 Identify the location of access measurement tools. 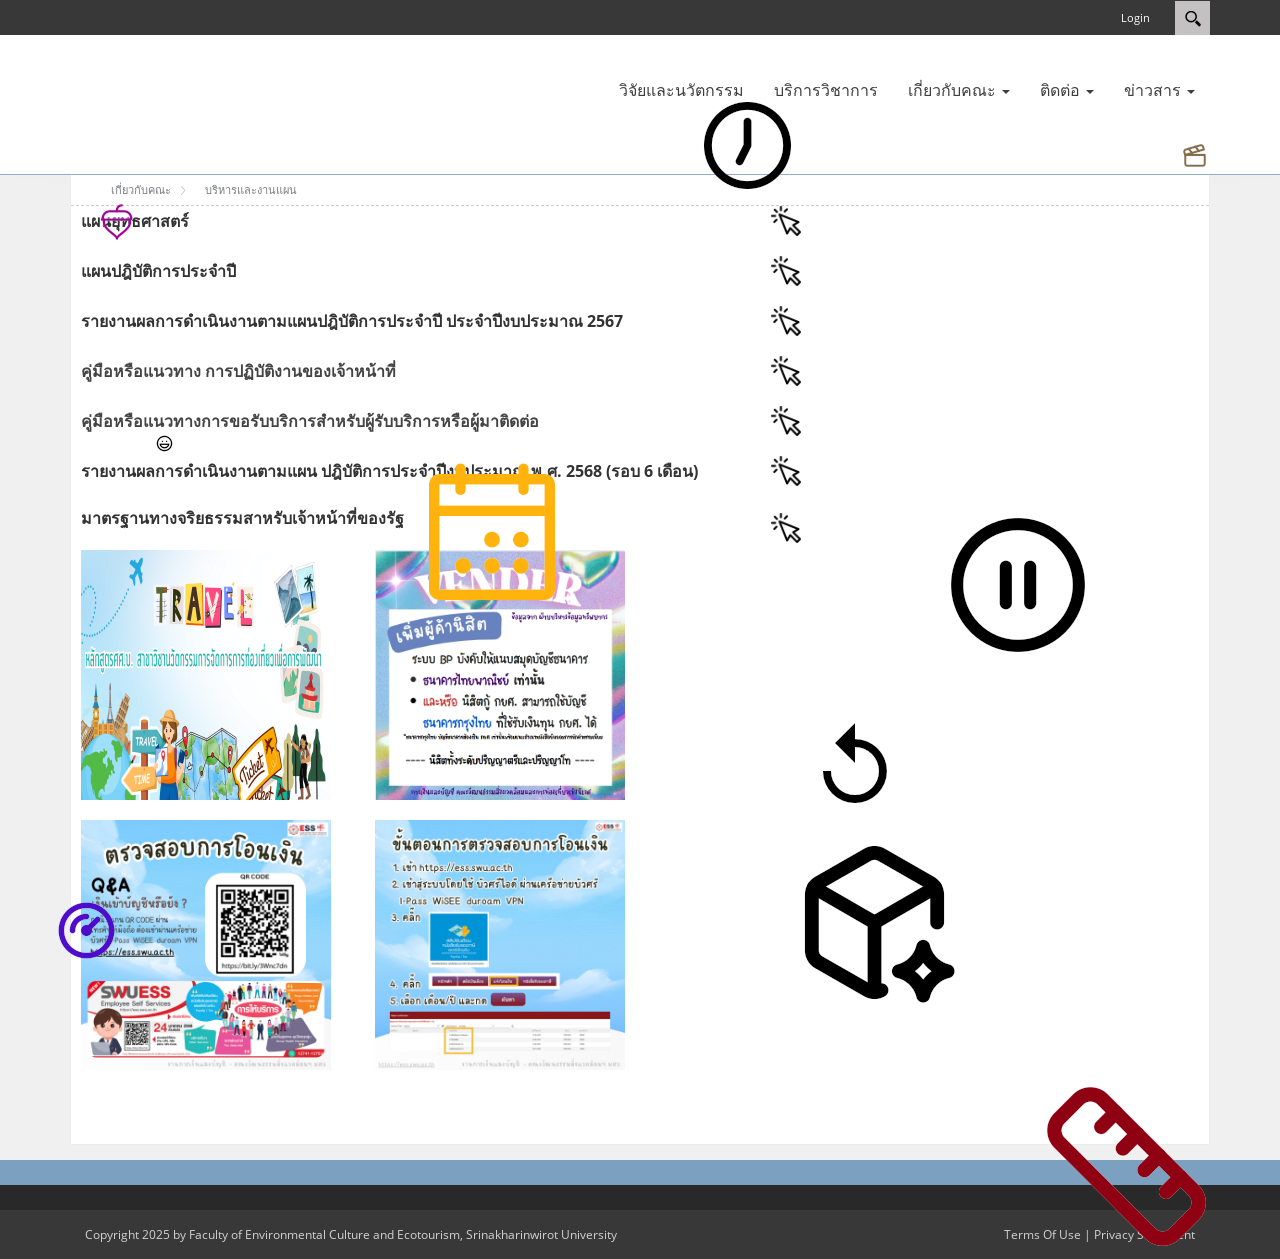
(1126, 1166).